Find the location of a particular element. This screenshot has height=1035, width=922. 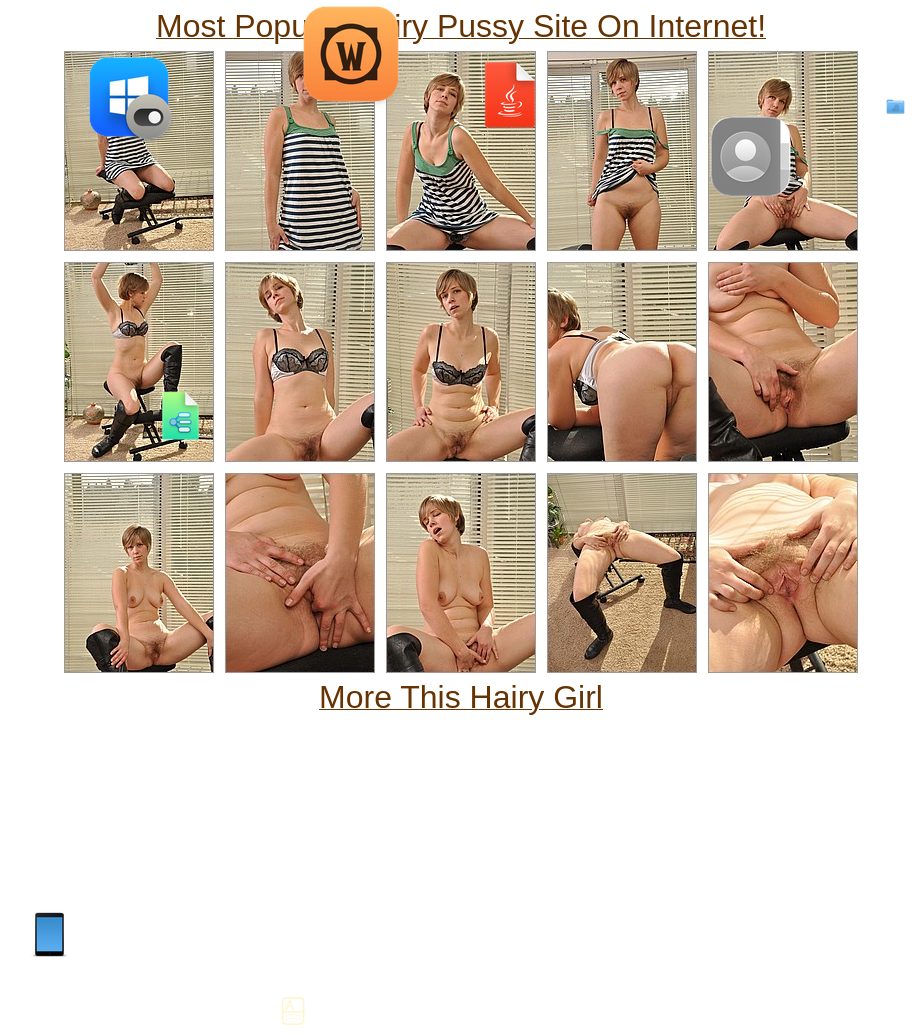

launch World of Warcraft is located at coordinates (351, 54).